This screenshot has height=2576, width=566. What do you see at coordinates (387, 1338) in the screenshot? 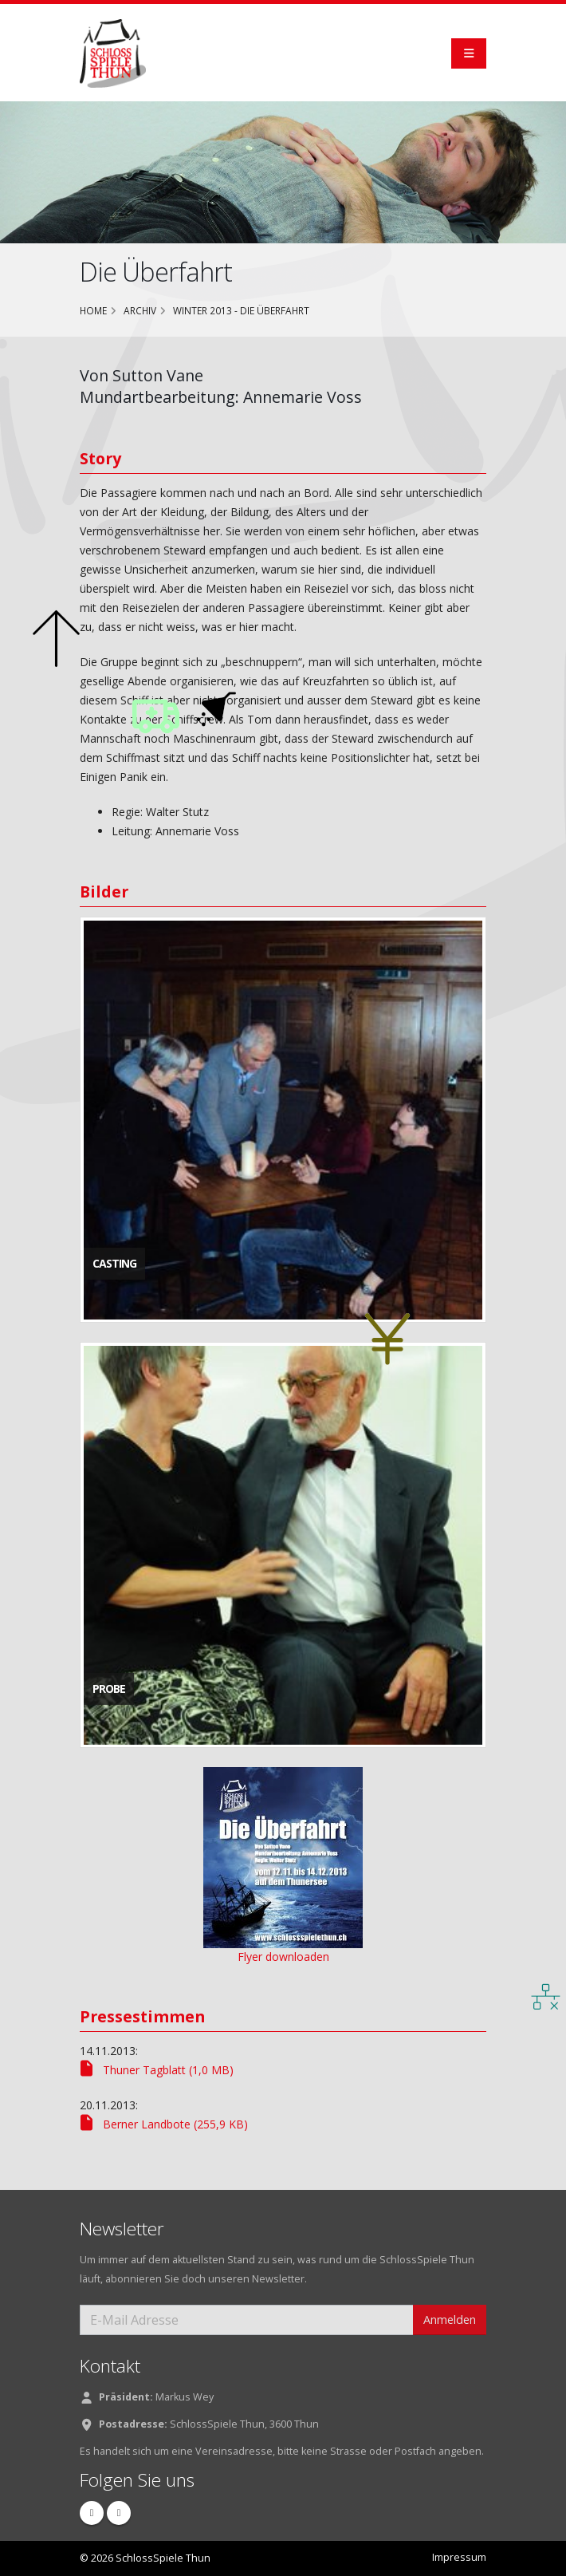
I see `view prices in Japanese yen` at bounding box center [387, 1338].